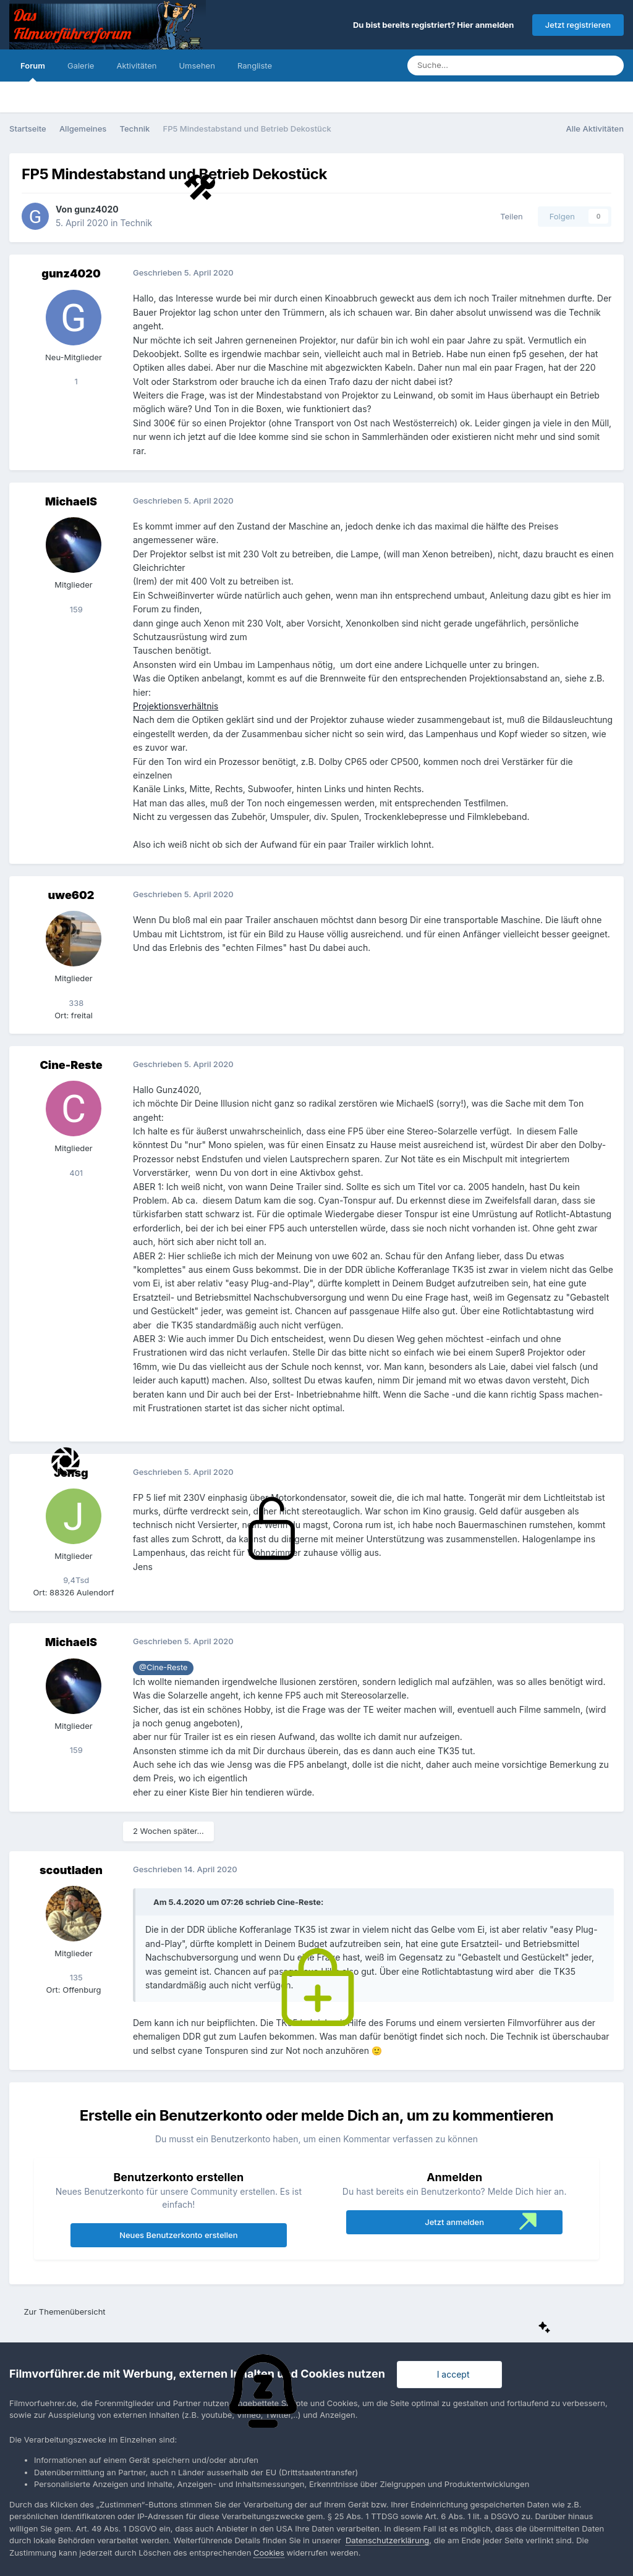 The image size is (633, 2576). What do you see at coordinates (263, 2391) in the screenshot?
I see `snooze notifications` at bounding box center [263, 2391].